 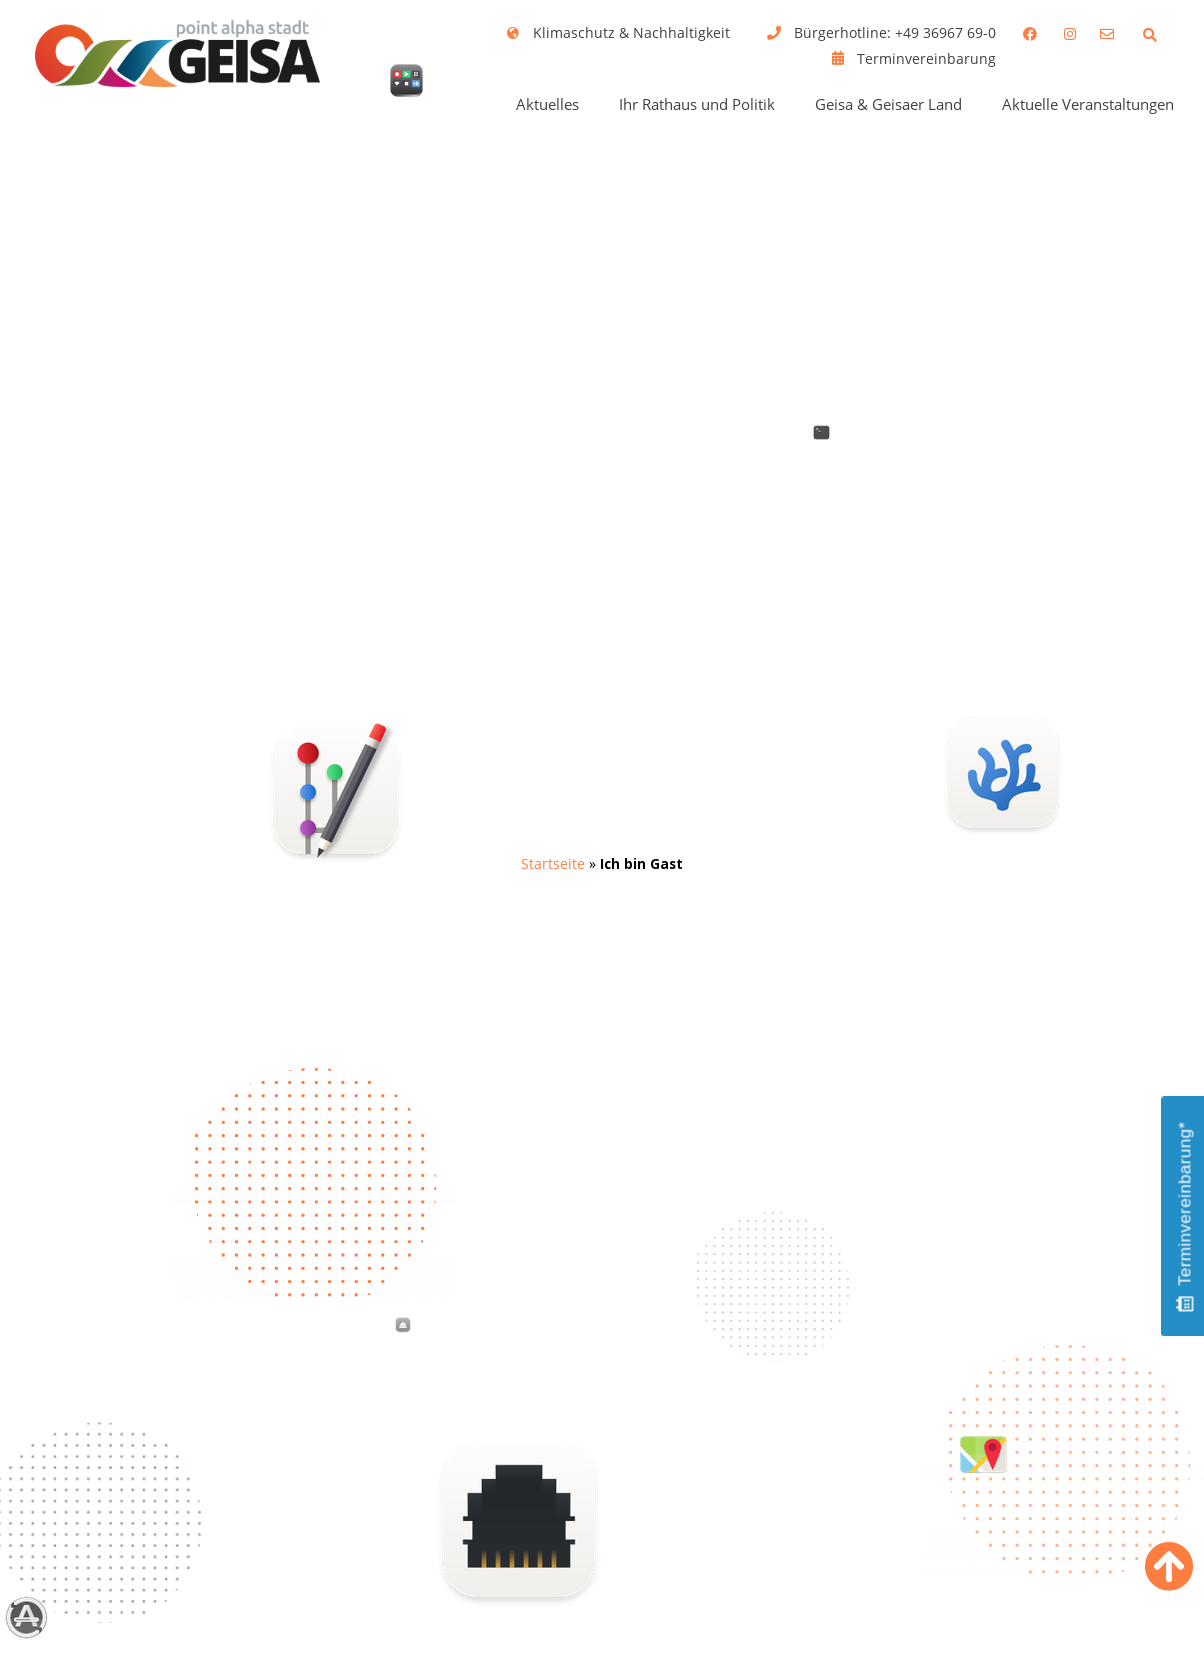 What do you see at coordinates (821, 432) in the screenshot?
I see `open the terminal application` at bounding box center [821, 432].